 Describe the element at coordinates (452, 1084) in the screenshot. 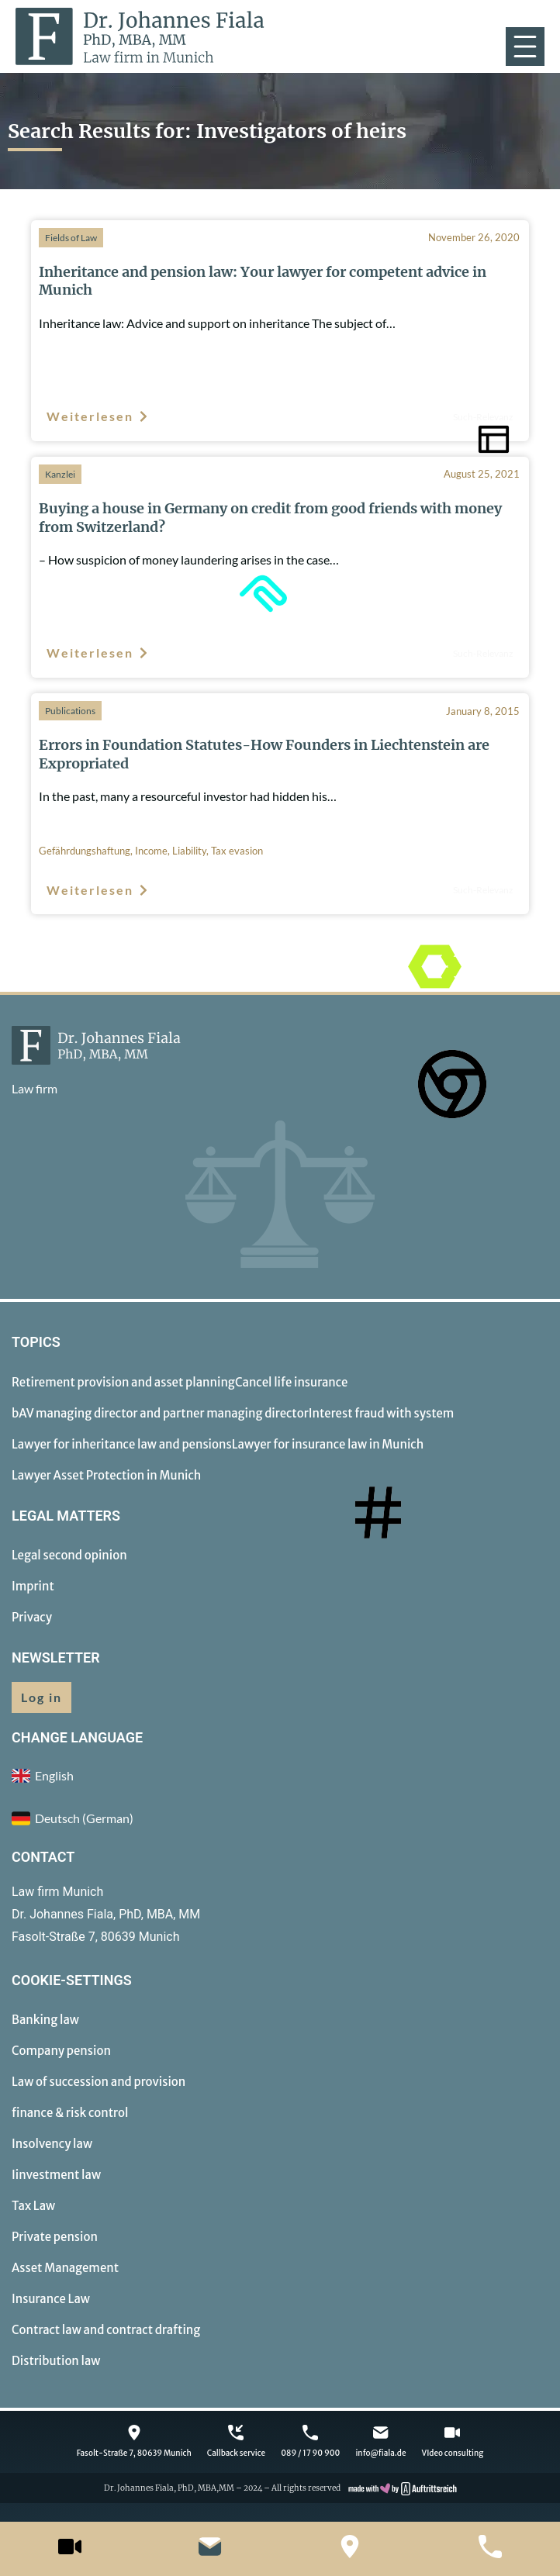

I see `open Google Chrome browser` at that location.